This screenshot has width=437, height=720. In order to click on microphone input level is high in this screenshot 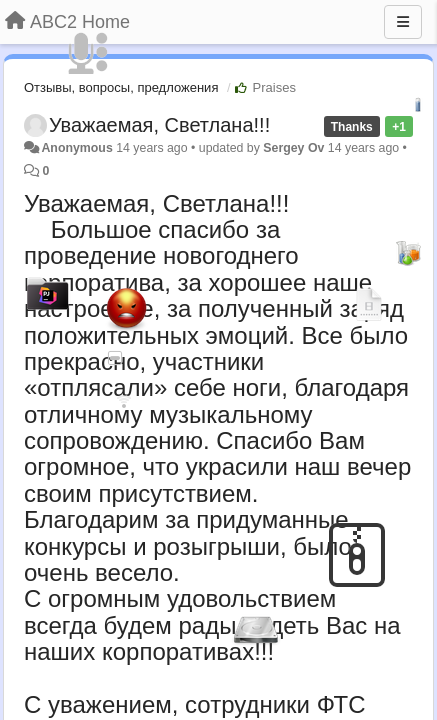, I will do `click(88, 52)`.